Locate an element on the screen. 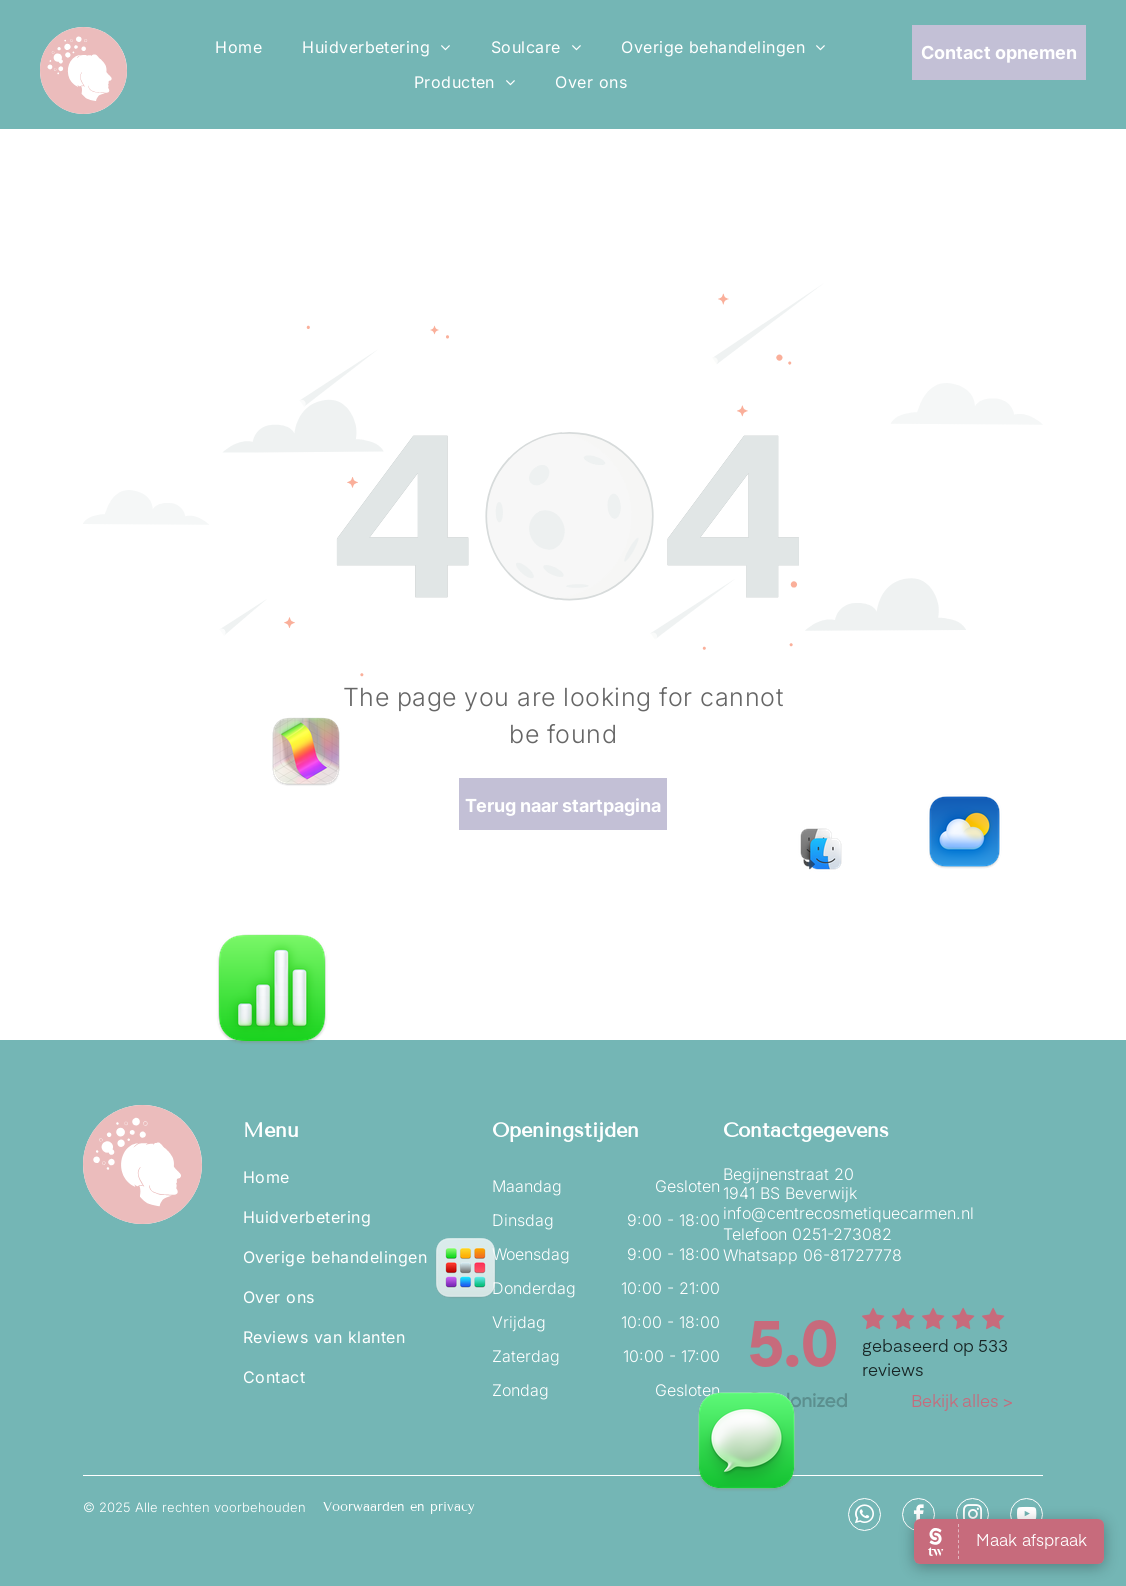 This screenshot has height=1586, width=1126. open the messages app is located at coordinates (746, 1440).